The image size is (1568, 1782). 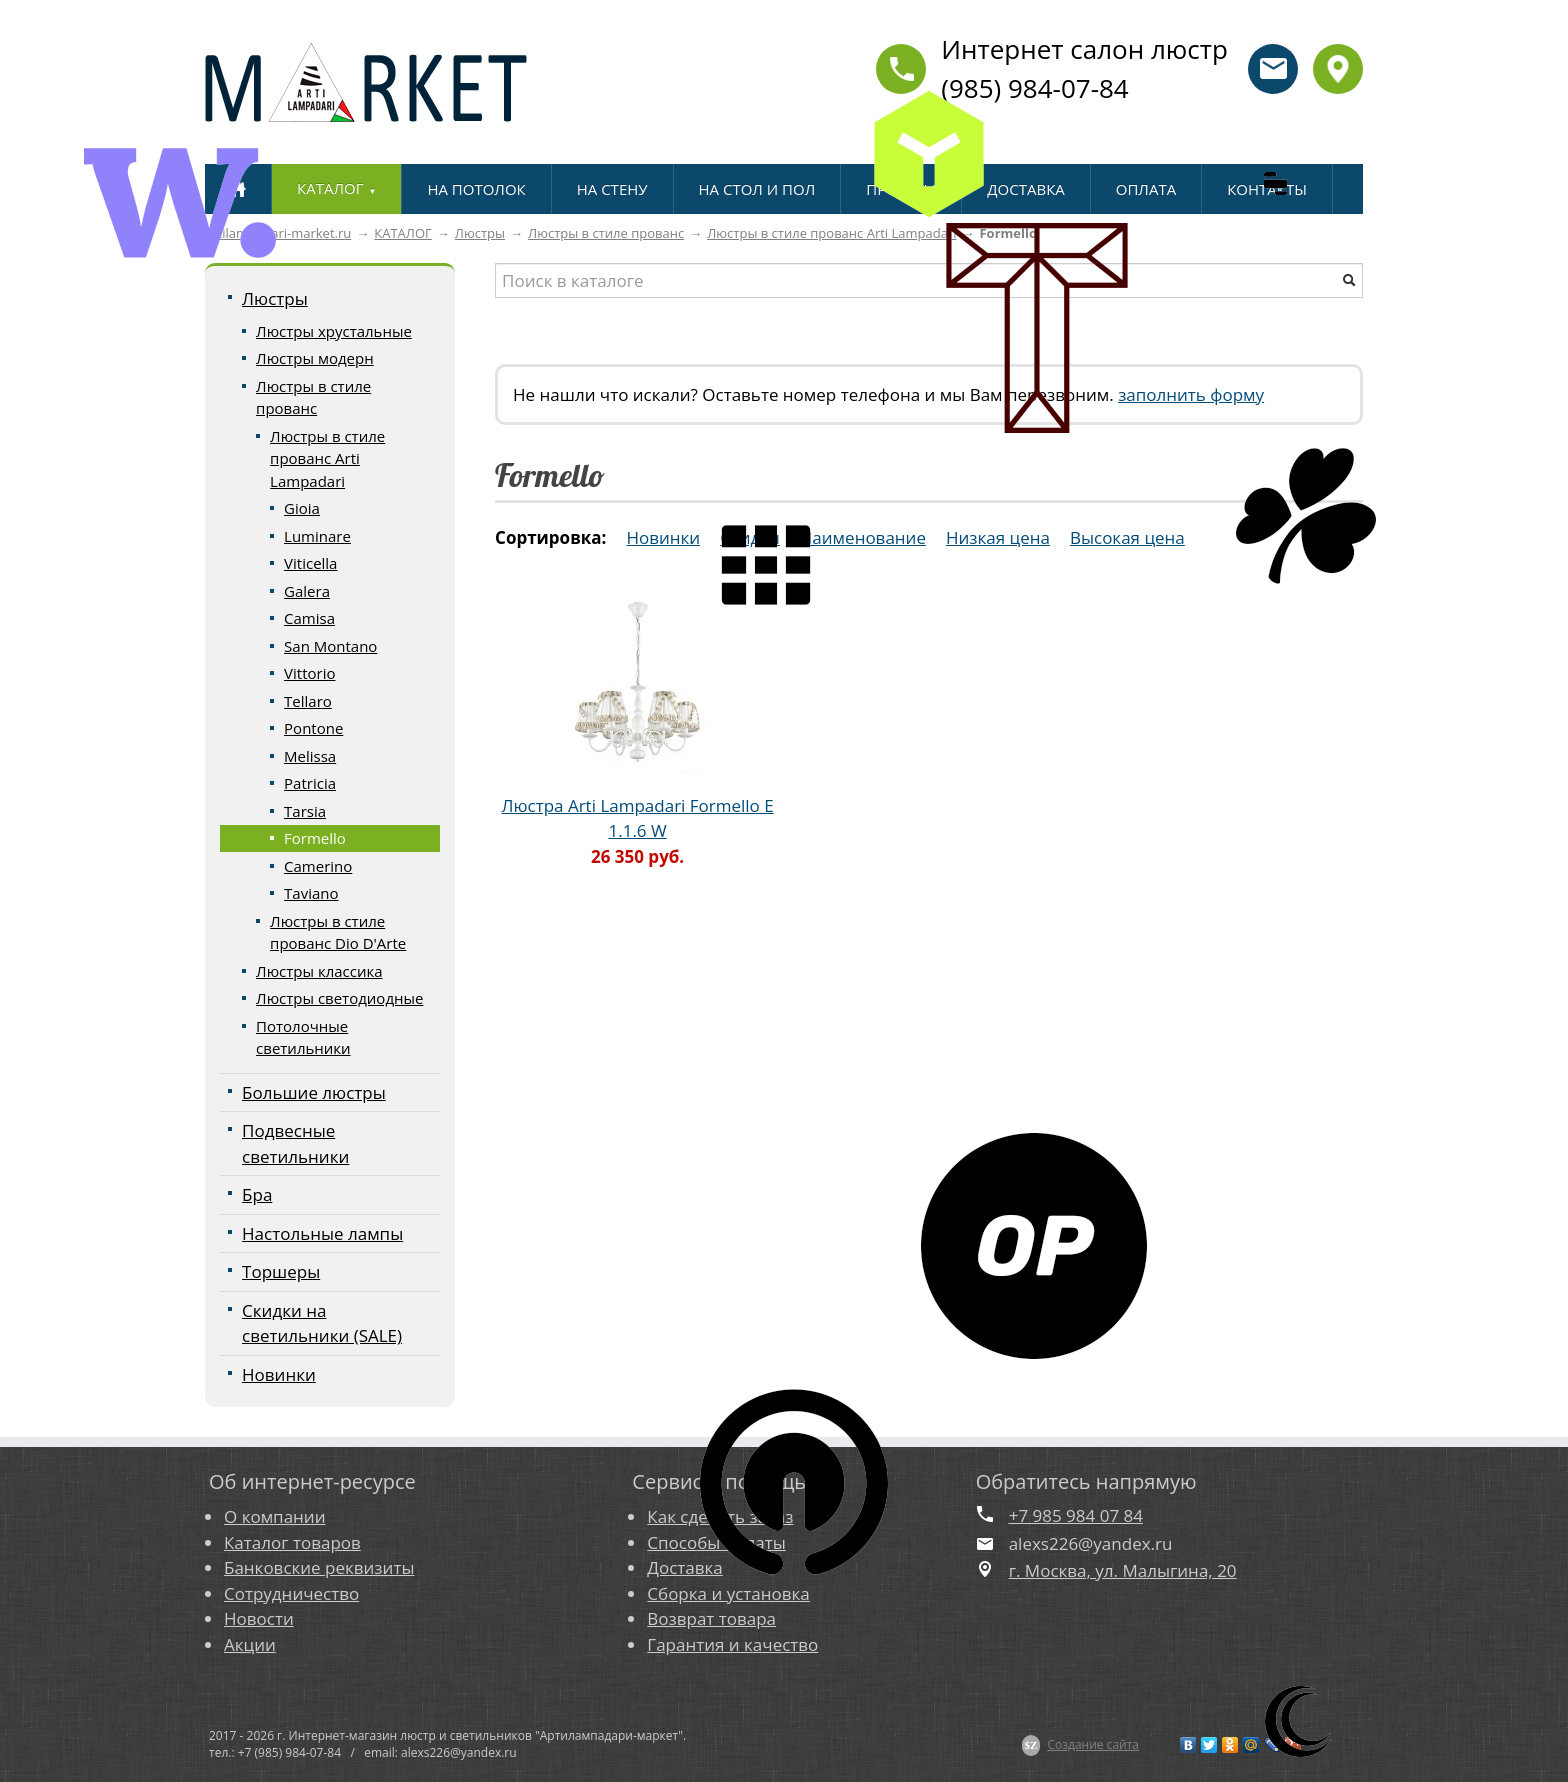 I want to click on aer lingus airline logo, so click(x=1306, y=516).